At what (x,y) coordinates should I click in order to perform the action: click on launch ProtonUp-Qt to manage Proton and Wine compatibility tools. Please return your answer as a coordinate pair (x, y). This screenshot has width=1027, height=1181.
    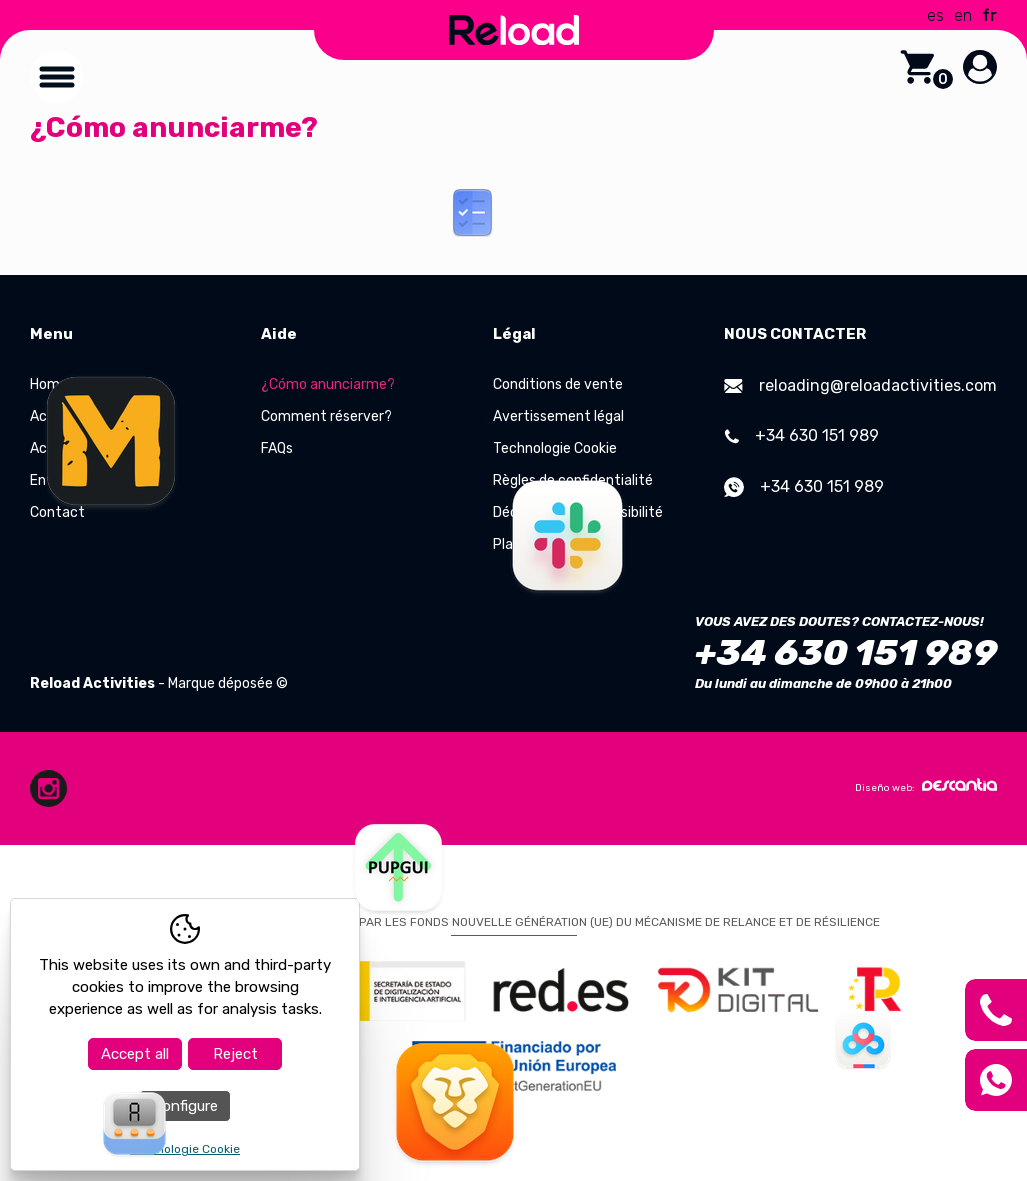
    Looking at the image, I should click on (398, 867).